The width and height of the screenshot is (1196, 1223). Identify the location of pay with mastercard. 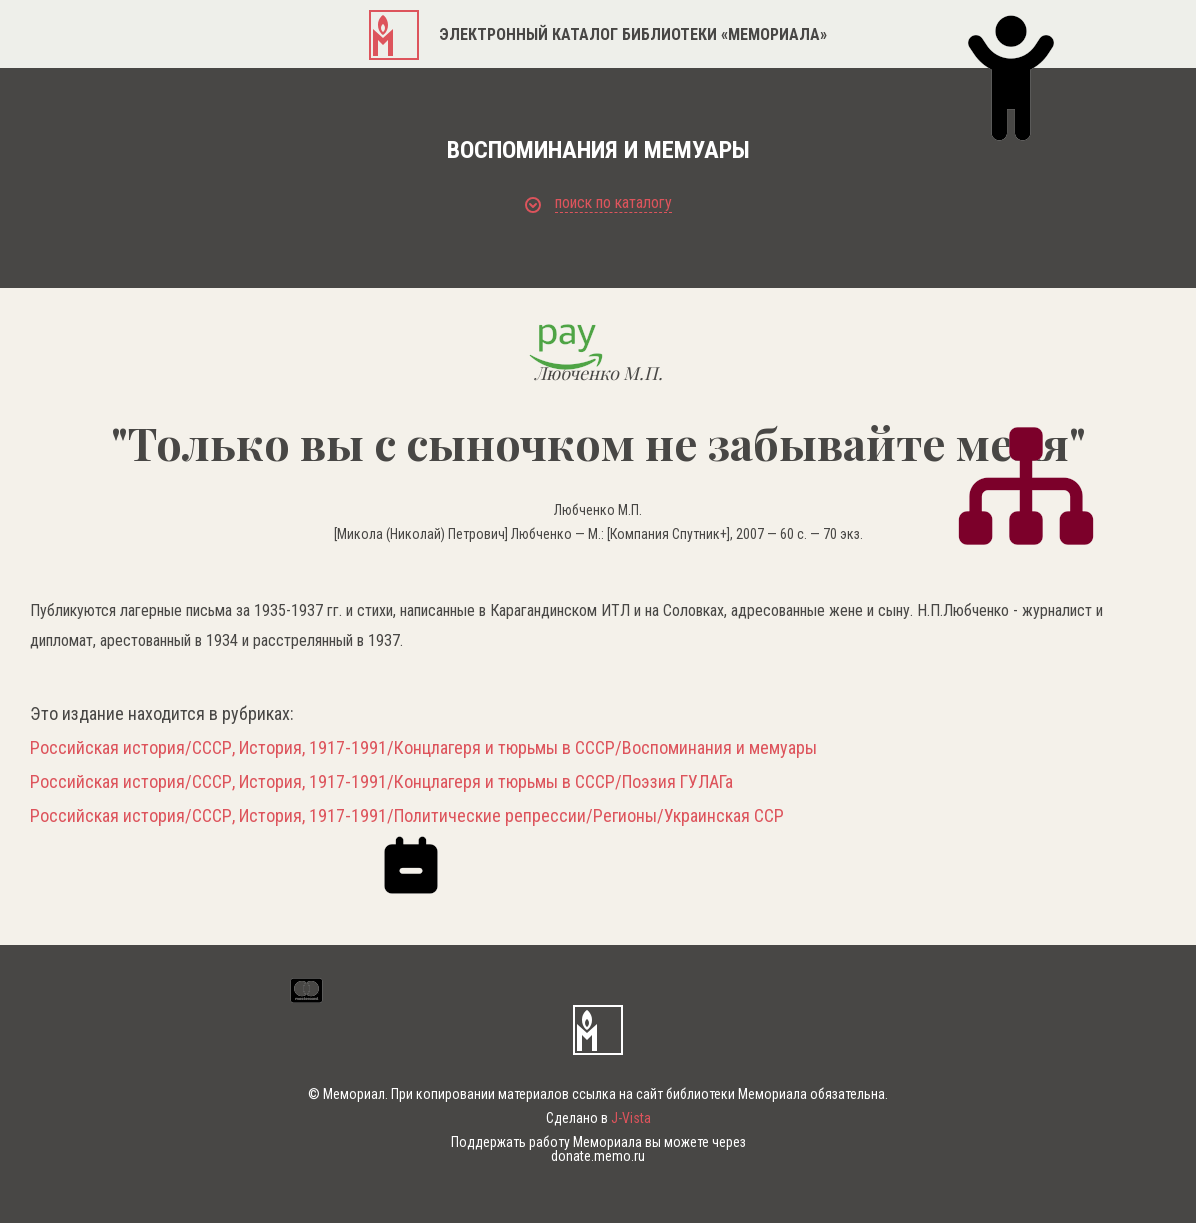
(306, 990).